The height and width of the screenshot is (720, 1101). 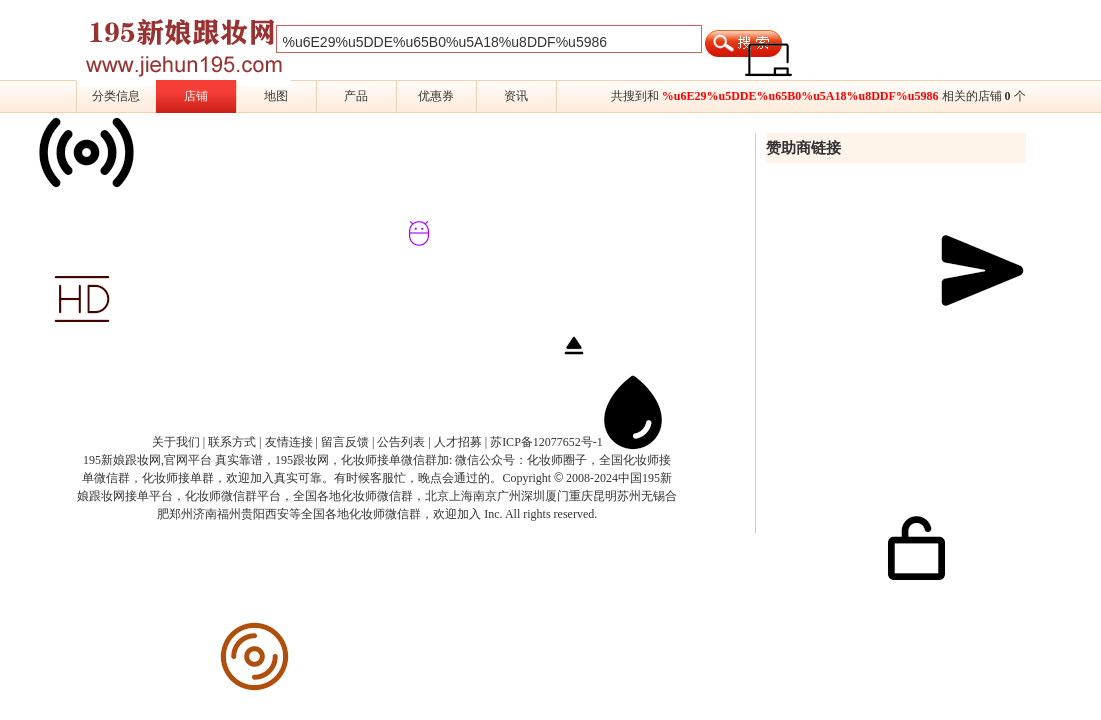 What do you see at coordinates (768, 60) in the screenshot?
I see `open whiteboard or presentation mode` at bounding box center [768, 60].